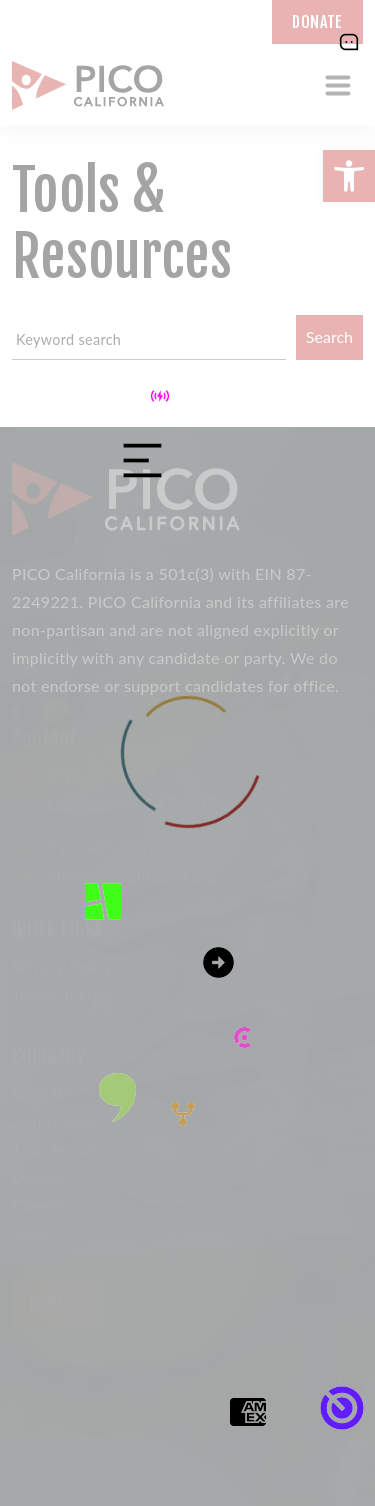 This screenshot has width=375, height=1506. I want to click on scan a QR code or barcode, so click(342, 1408).